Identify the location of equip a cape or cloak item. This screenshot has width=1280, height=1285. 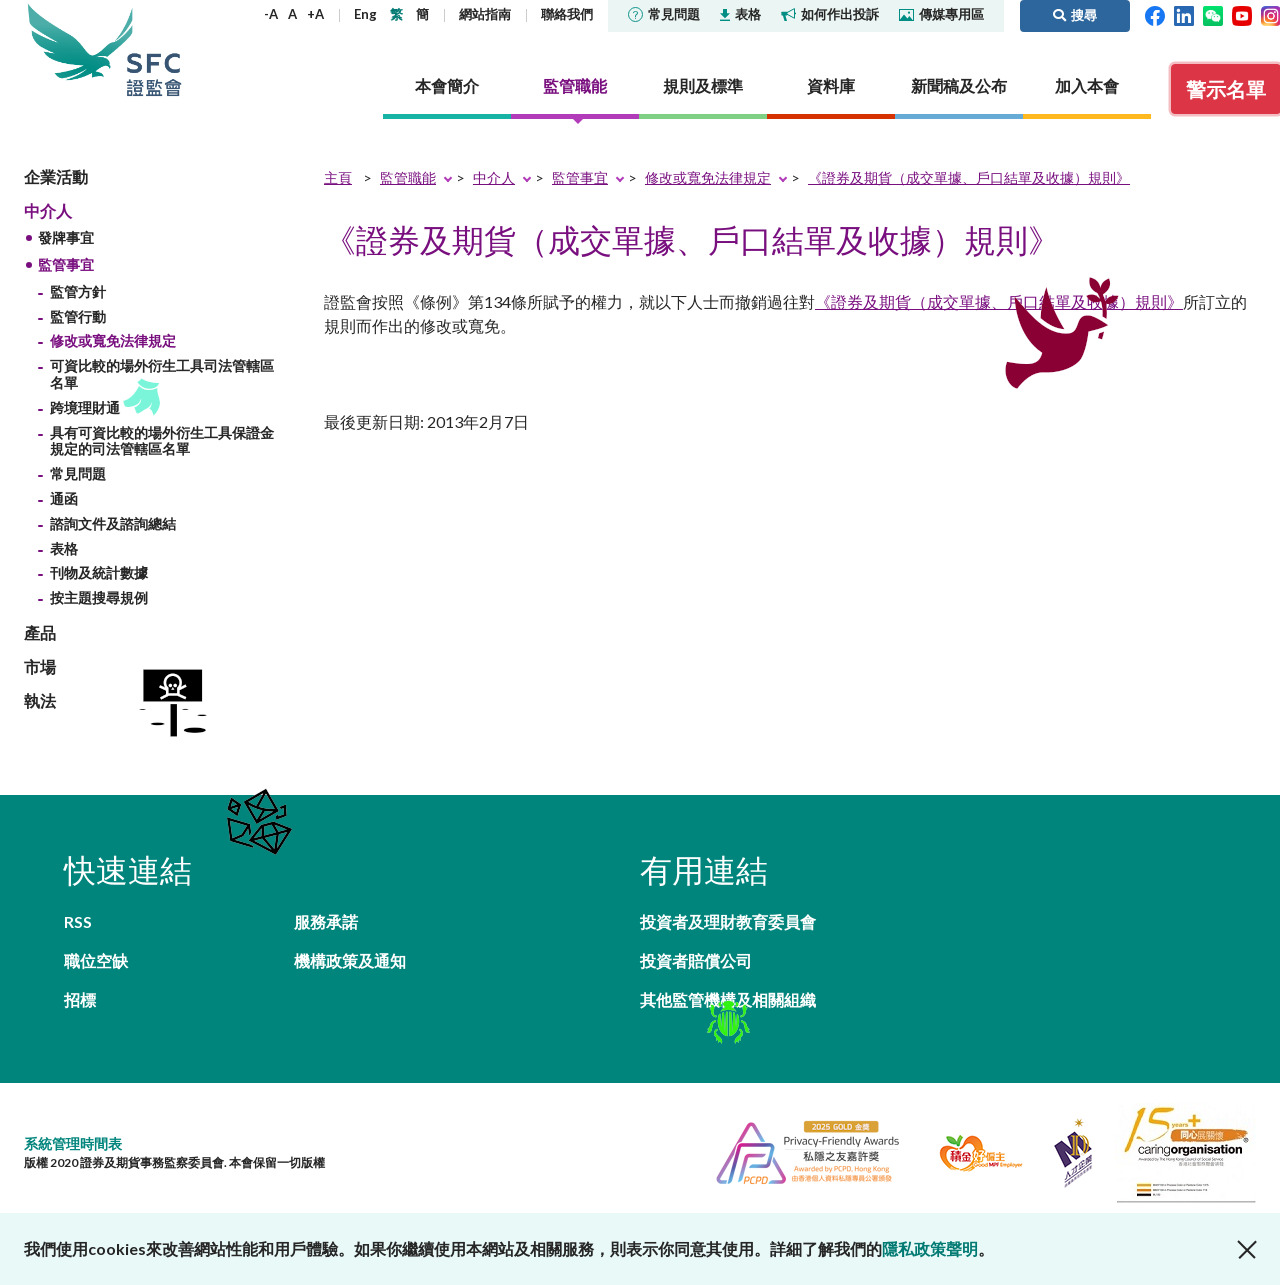
(141, 397).